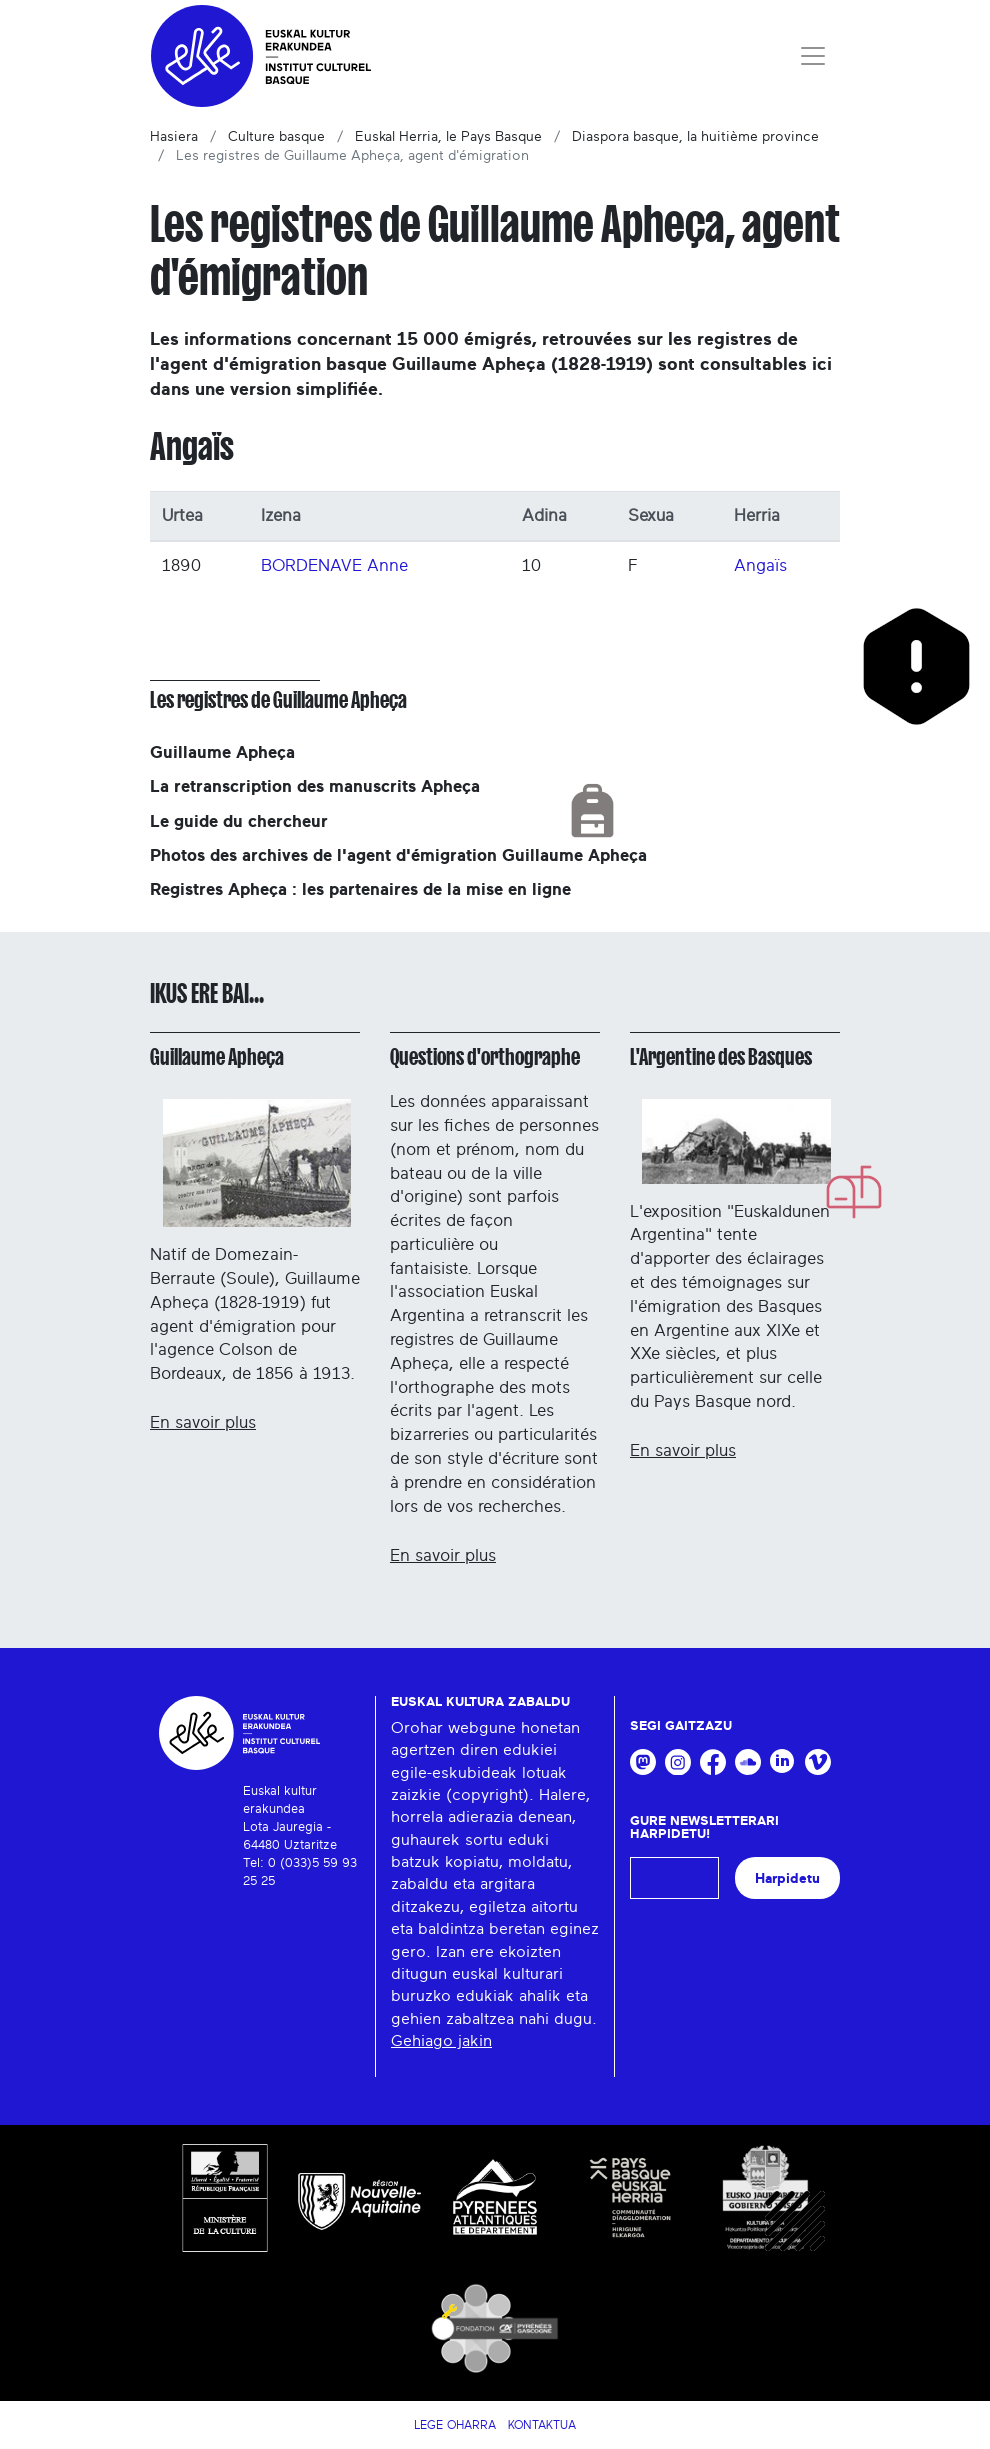  What do you see at coordinates (854, 1193) in the screenshot?
I see `access your mailbox or inbox` at bounding box center [854, 1193].